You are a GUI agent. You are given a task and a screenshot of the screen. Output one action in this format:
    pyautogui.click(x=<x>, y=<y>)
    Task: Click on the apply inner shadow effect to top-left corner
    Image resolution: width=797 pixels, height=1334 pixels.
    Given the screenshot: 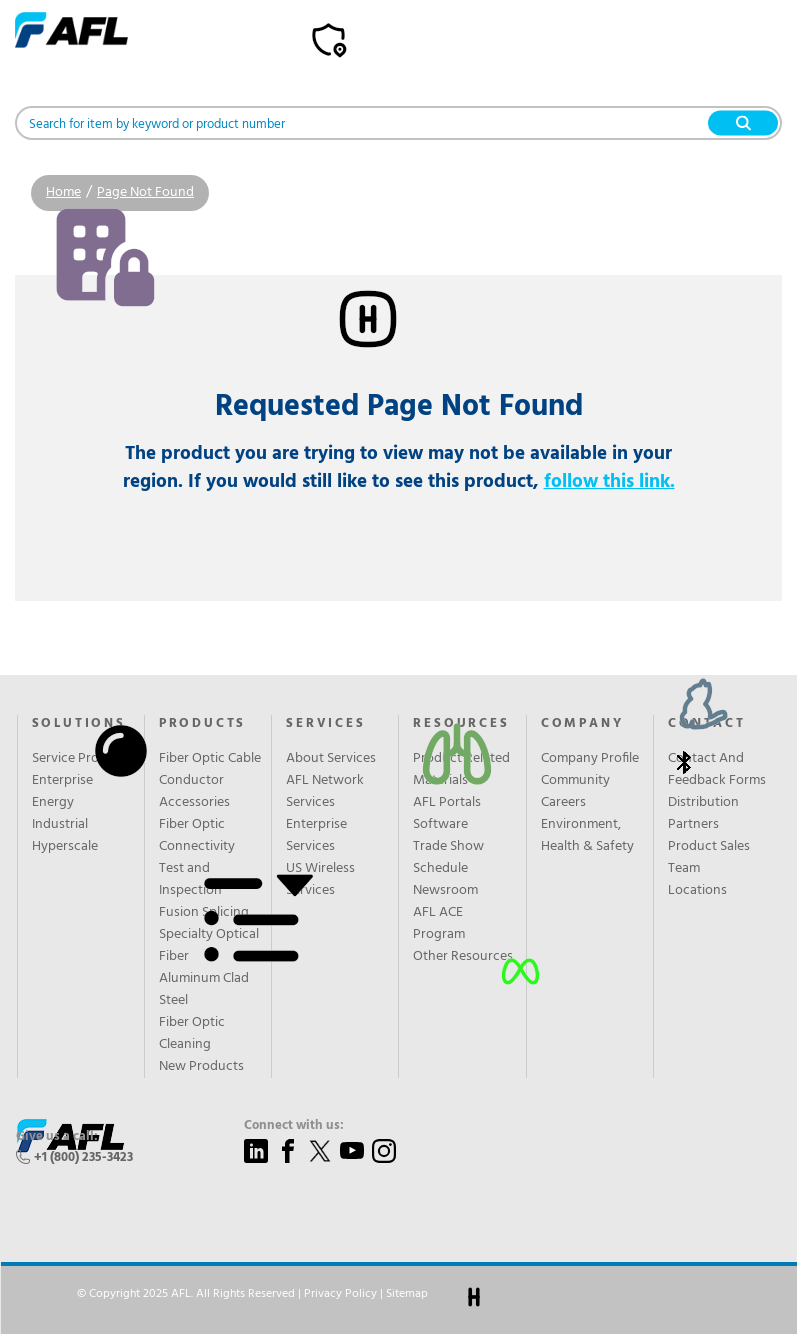 What is the action you would take?
    pyautogui.click(x=121, y=751)
    